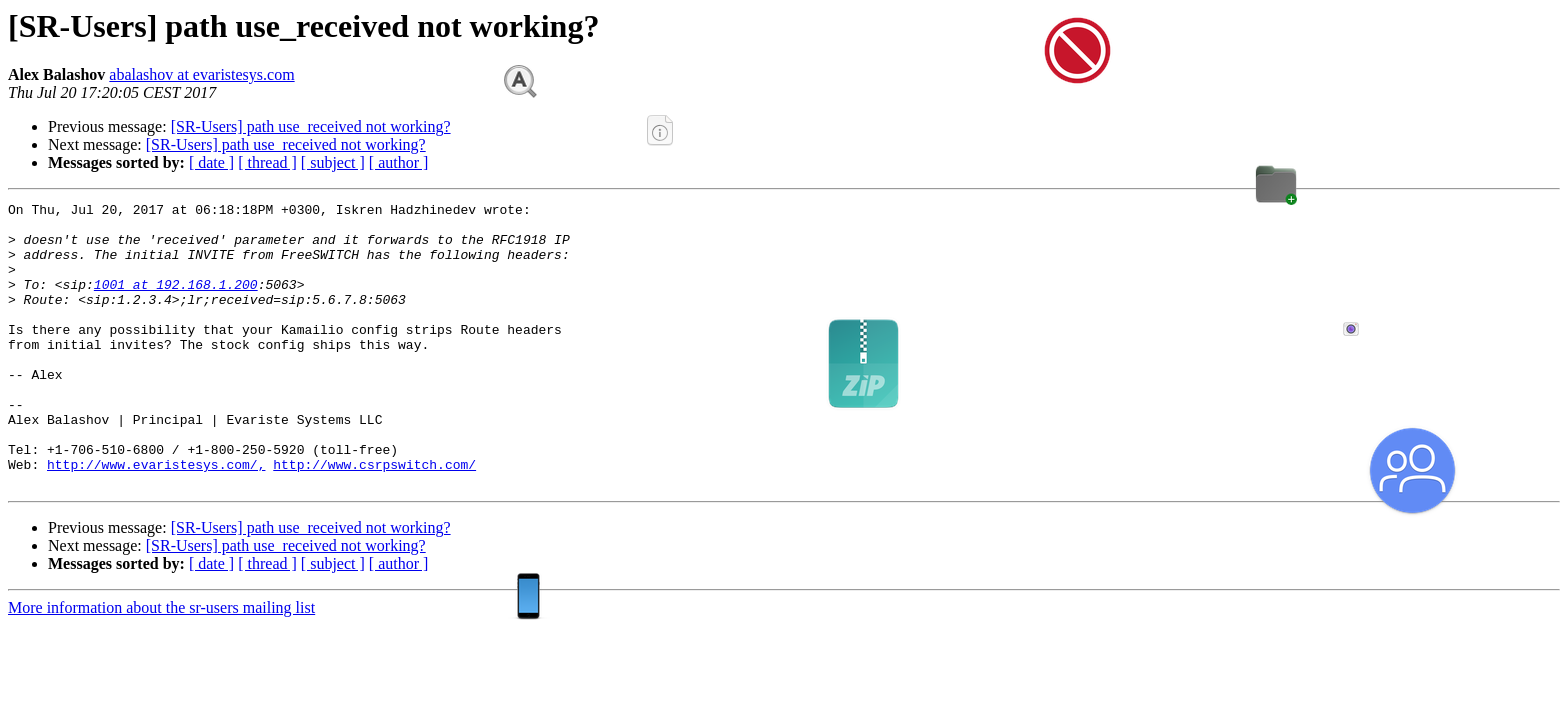  What do you see at coordinates (528, 596) in the screenshot?
I see `indicates a connected iPhone device` at bounding box center [528, 596].